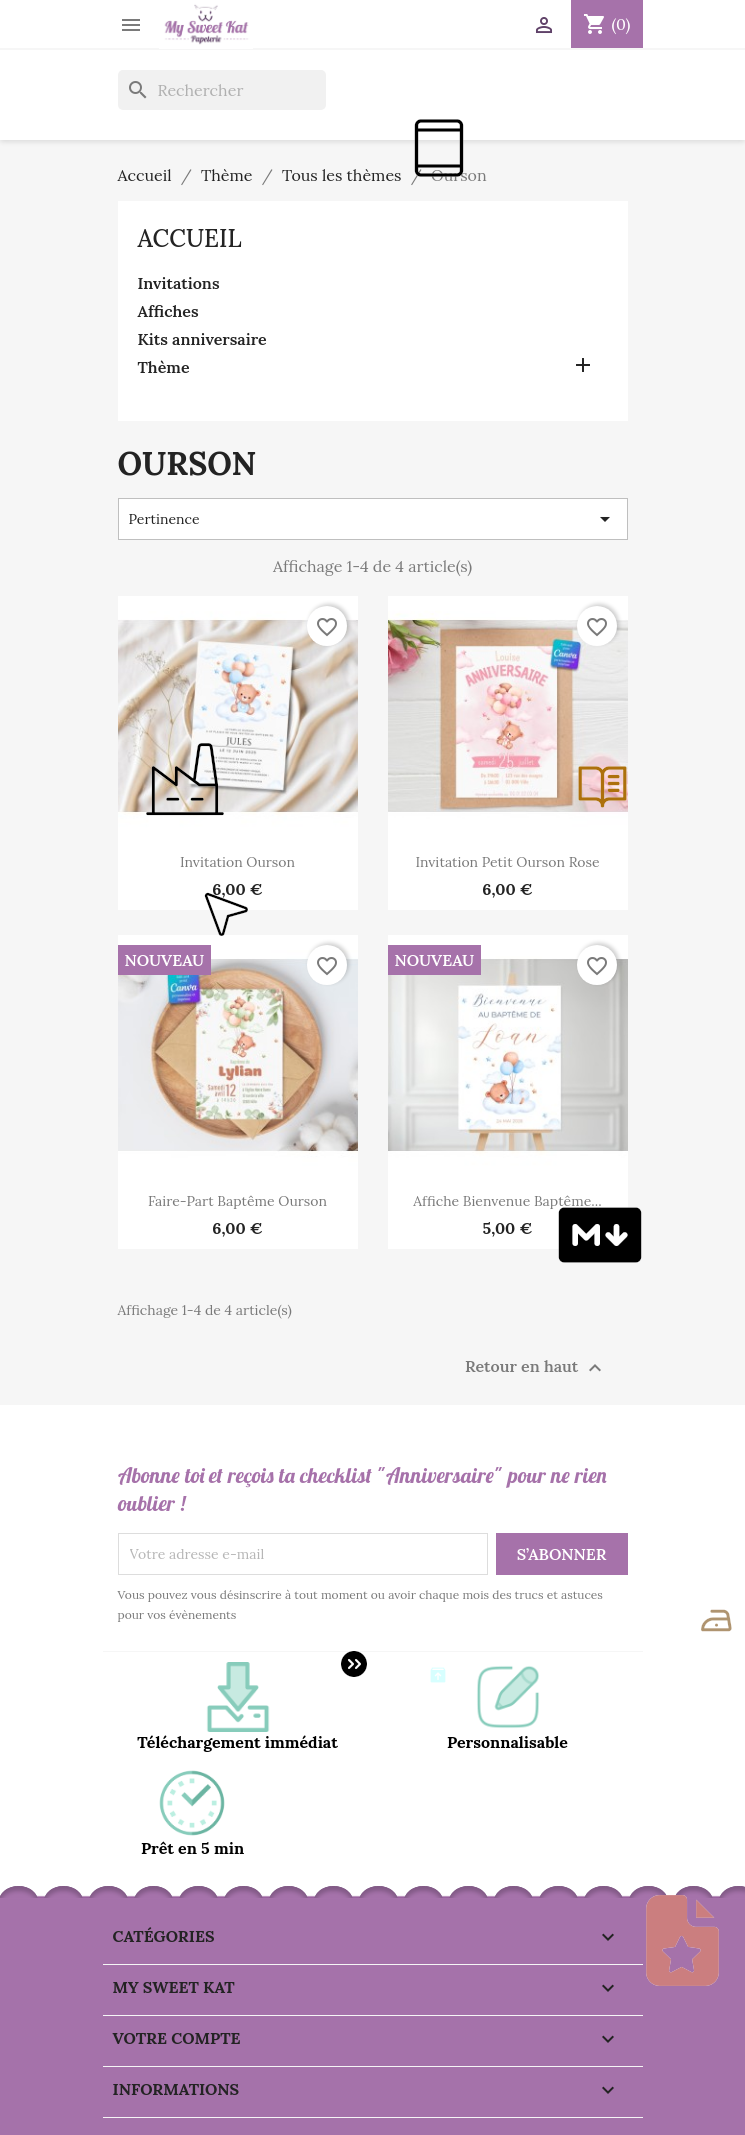  Describe the element at coordinates (600, 1235) in the screenshot. I see `indicates markdown formatting is supported` at that location.